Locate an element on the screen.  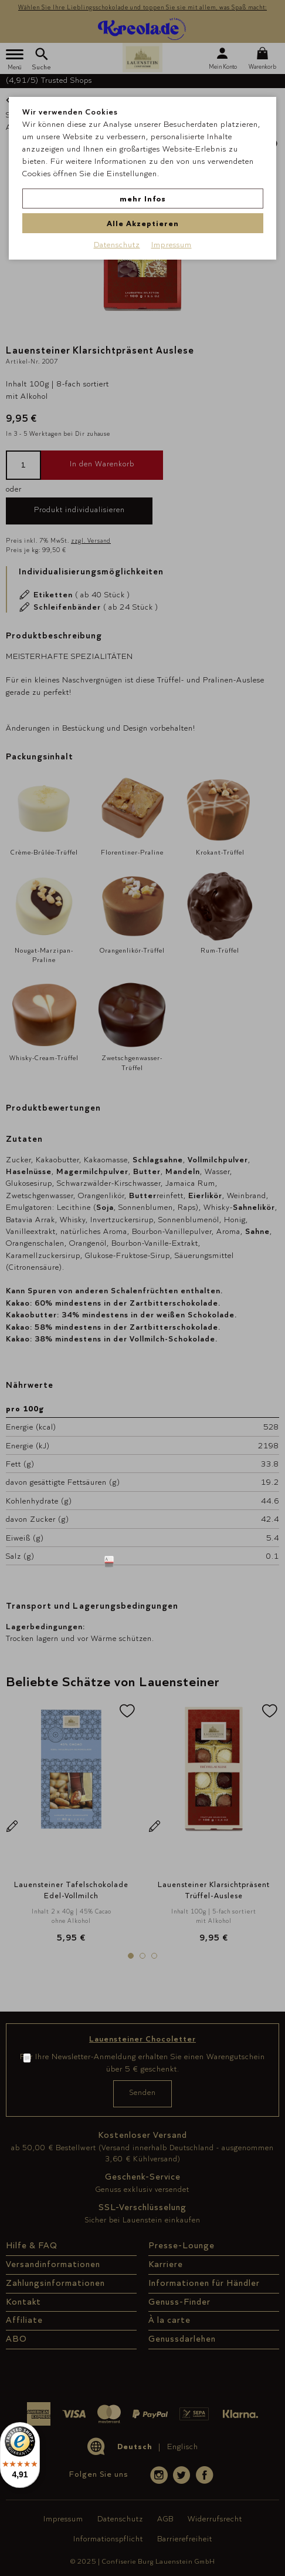
open simple scan document scanner app is located at coordinates (109, 1562).